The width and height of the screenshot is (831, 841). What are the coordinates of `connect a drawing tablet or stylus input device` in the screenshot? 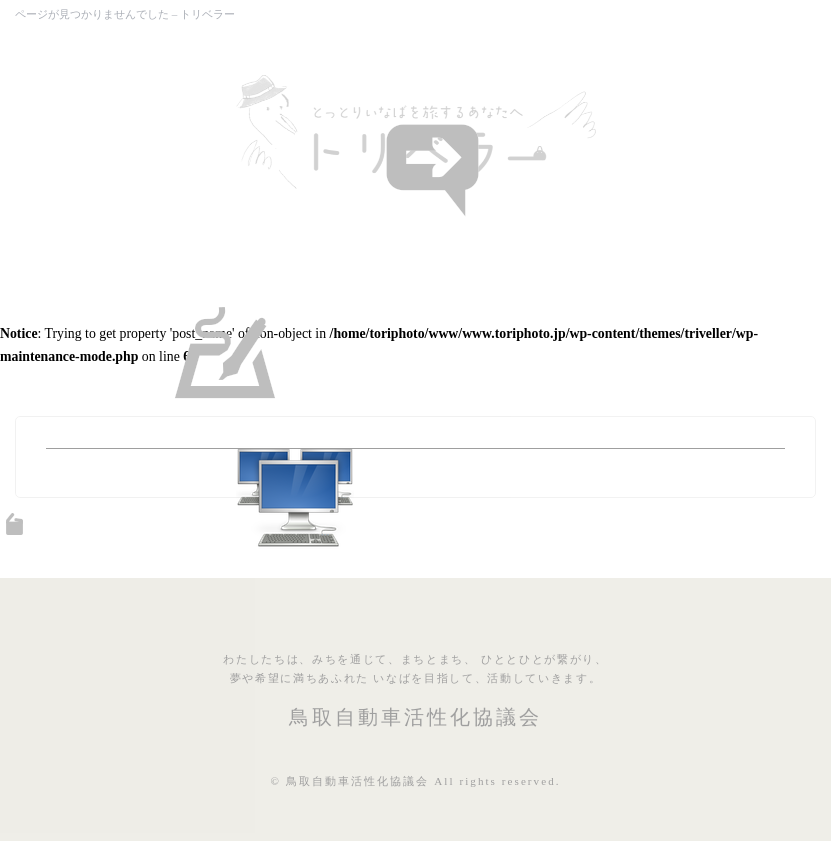 It's located at (225, 355).